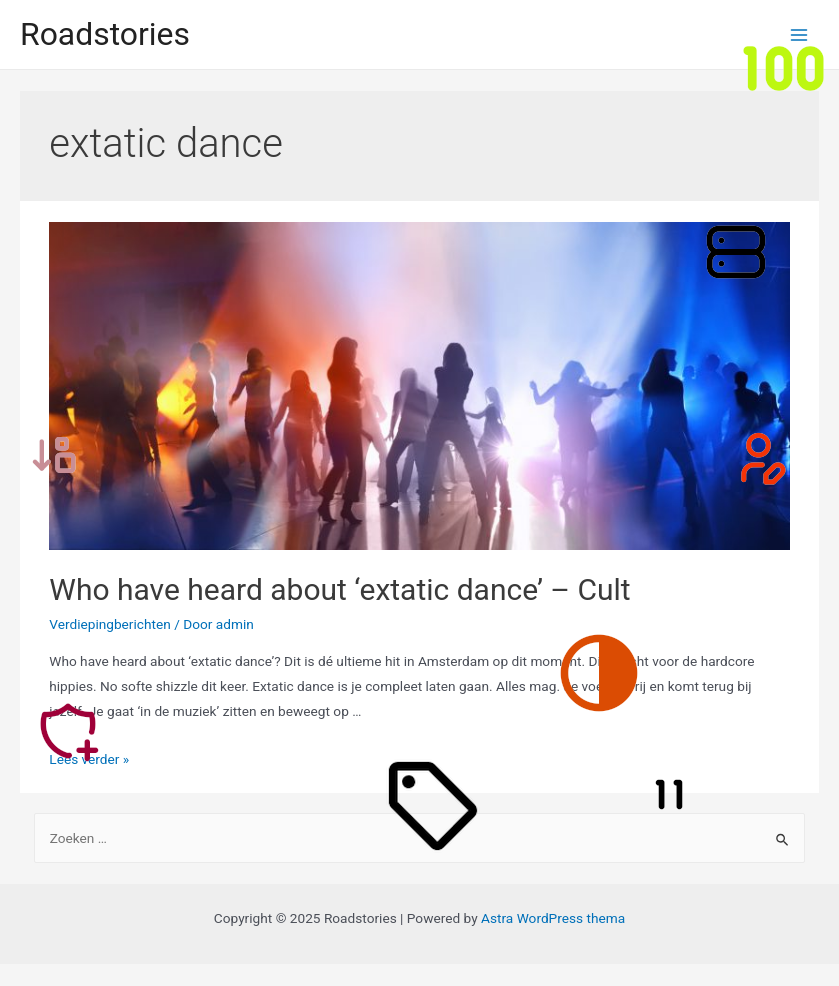 The width and height of the screenshot is (839, 986). I want to click on add or view tags for an item, so click(433, 806).